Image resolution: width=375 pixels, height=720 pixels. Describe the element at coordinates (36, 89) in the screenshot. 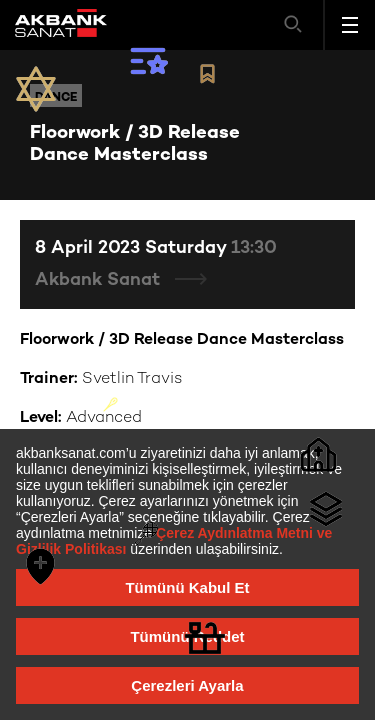

I see `indicates jewish religious content or services` at that location.